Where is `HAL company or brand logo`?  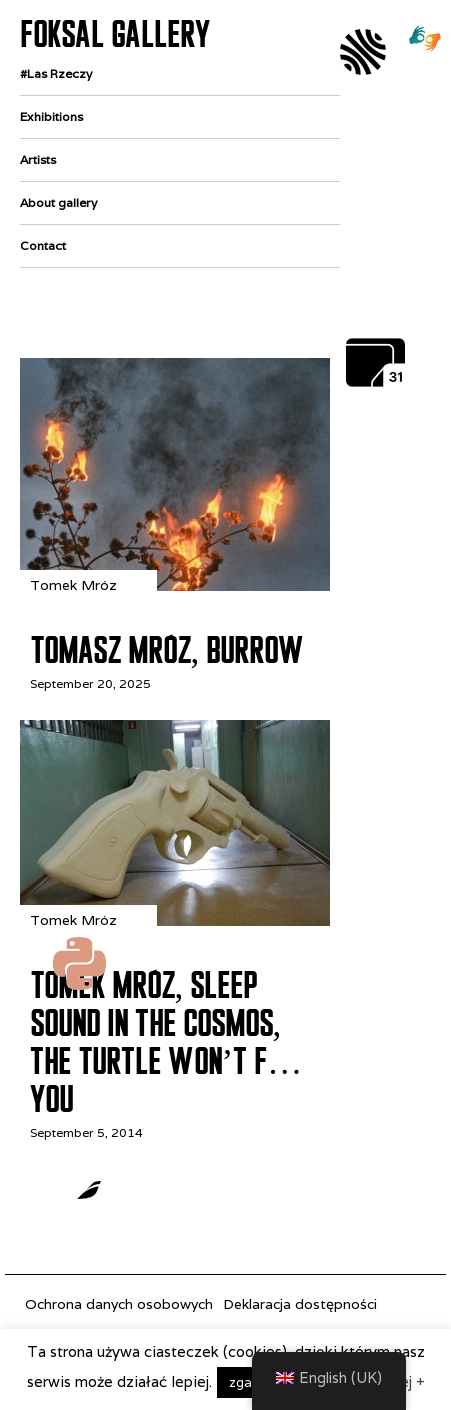
HAL company or brand logo is located at coordinates (363, 52).